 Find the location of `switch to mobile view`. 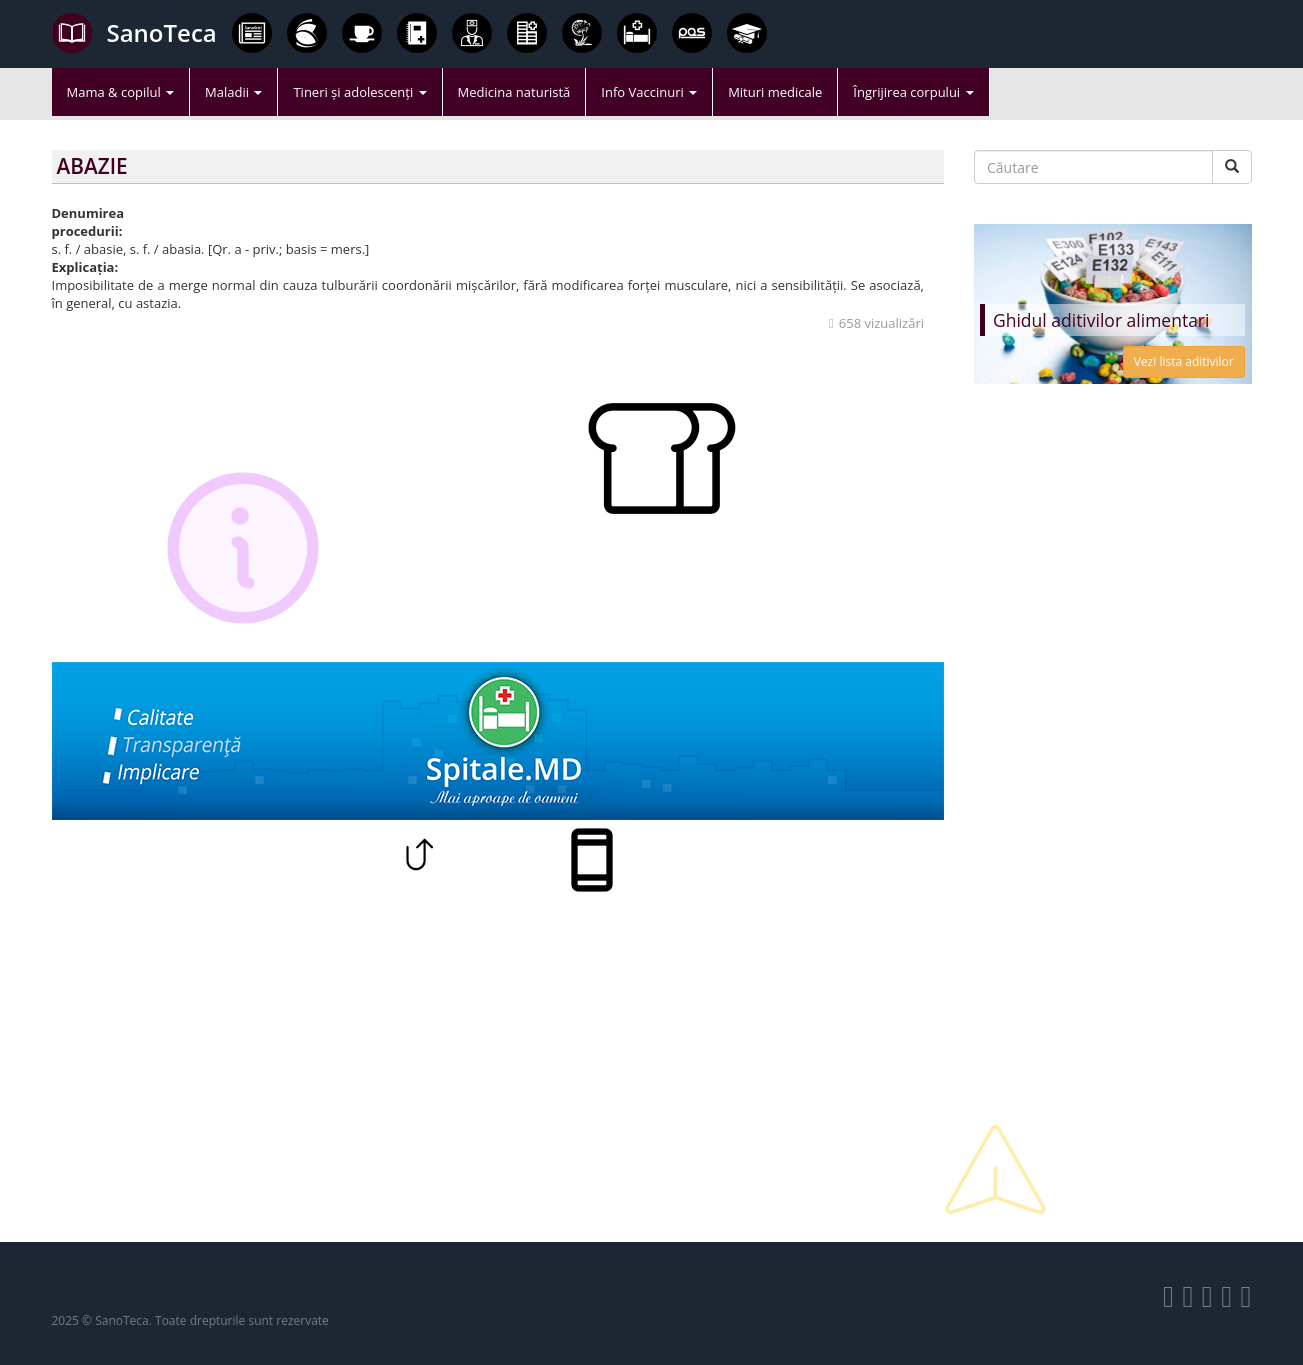

switch to mobile view is located at coordinates (592, 860).